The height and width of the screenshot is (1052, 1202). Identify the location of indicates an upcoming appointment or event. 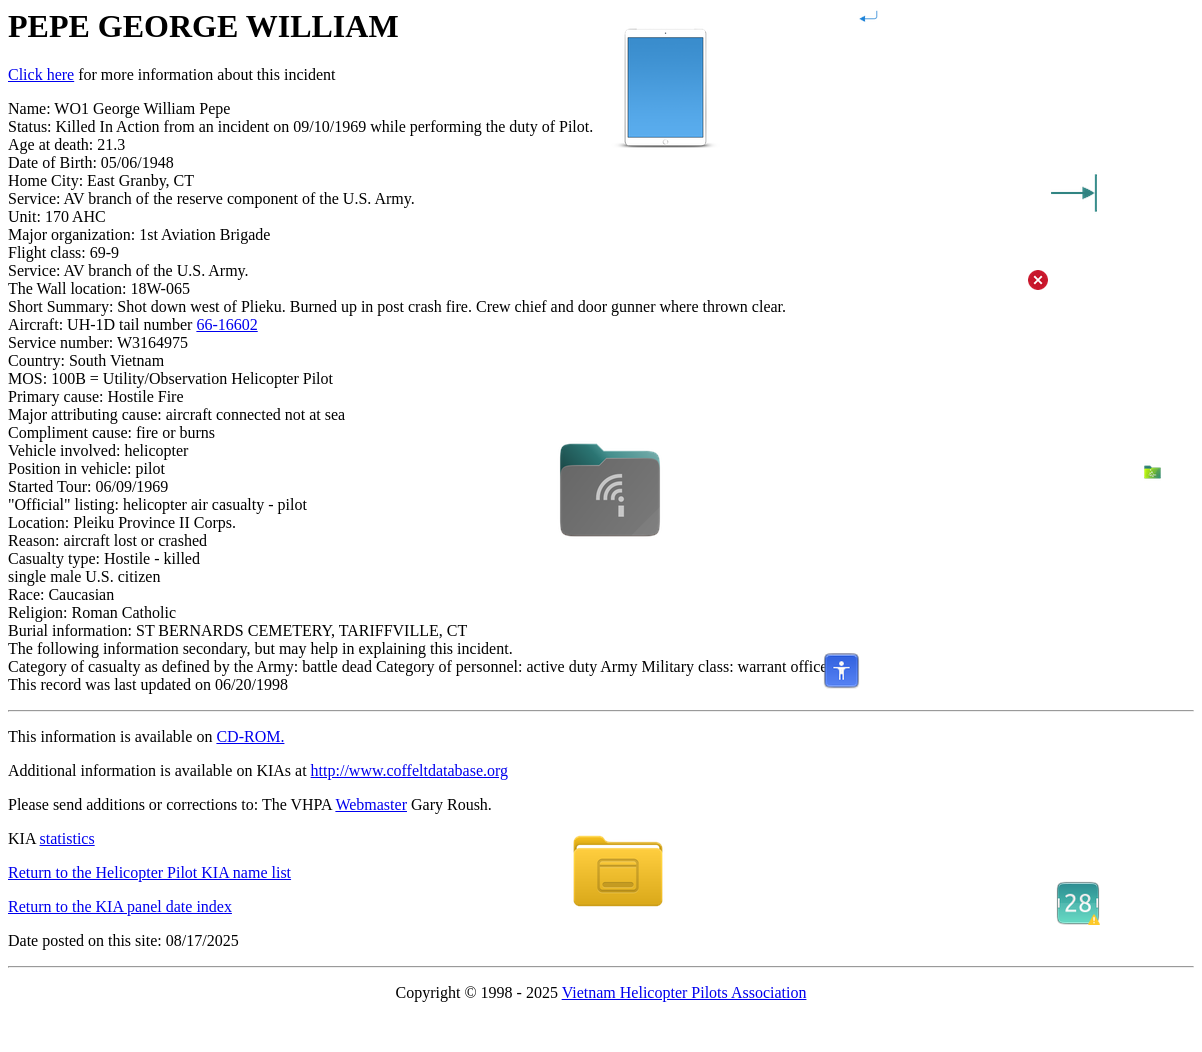
(1078, 903).